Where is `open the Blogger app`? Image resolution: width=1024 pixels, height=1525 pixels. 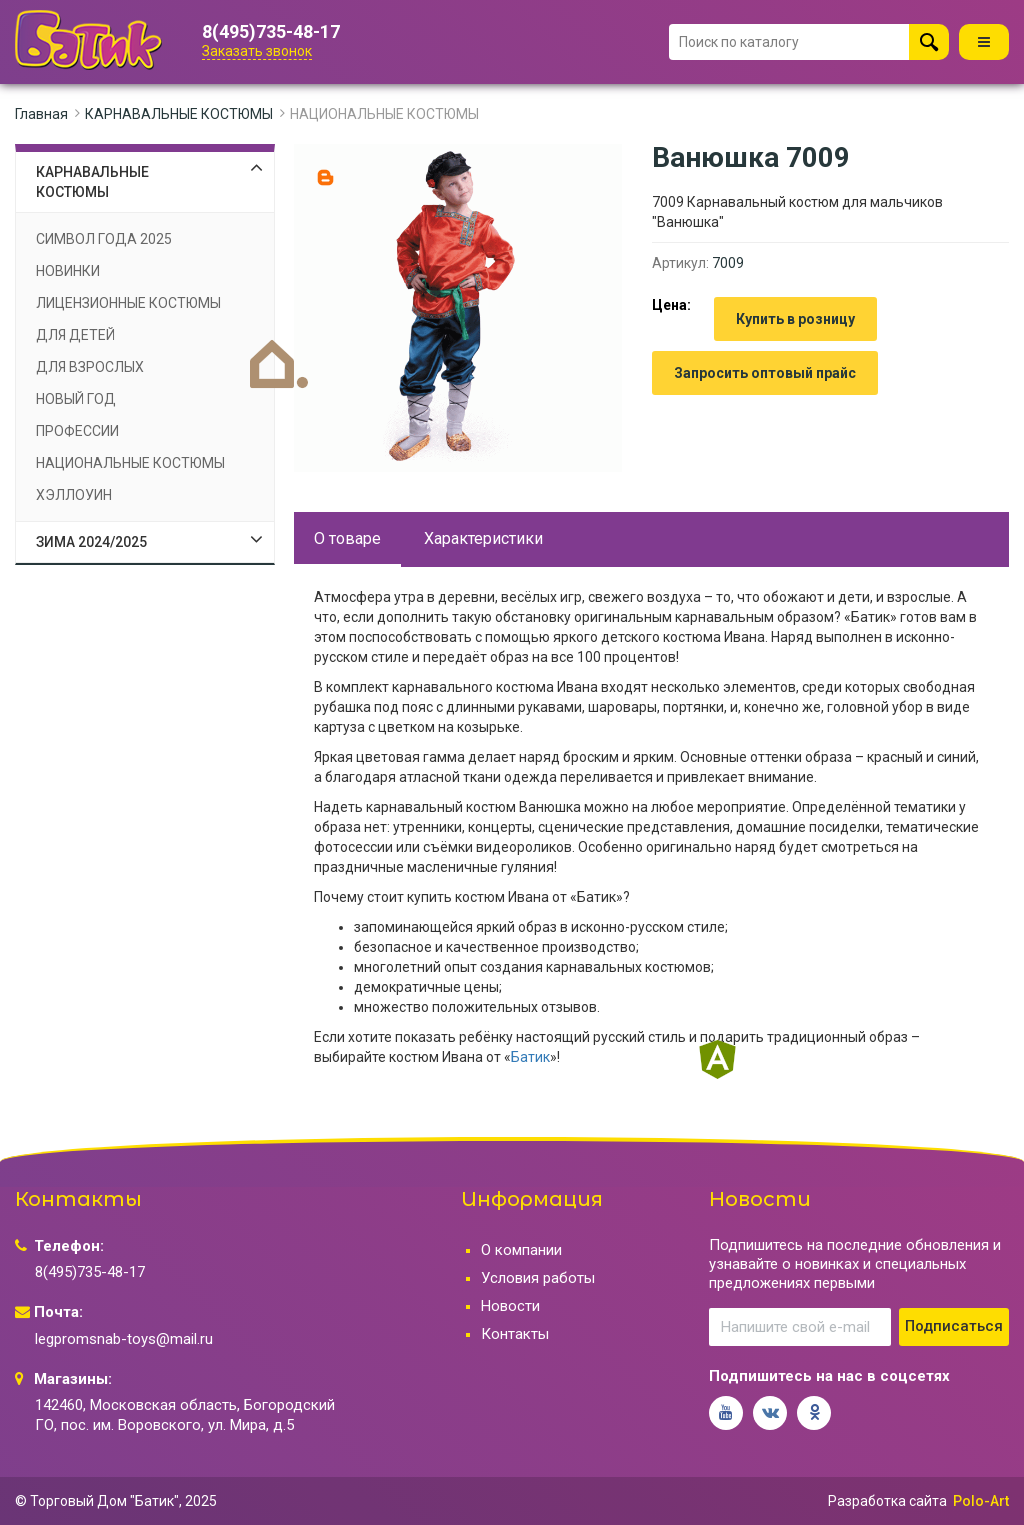 open the Blogger app is located at coordinates (325, 177).